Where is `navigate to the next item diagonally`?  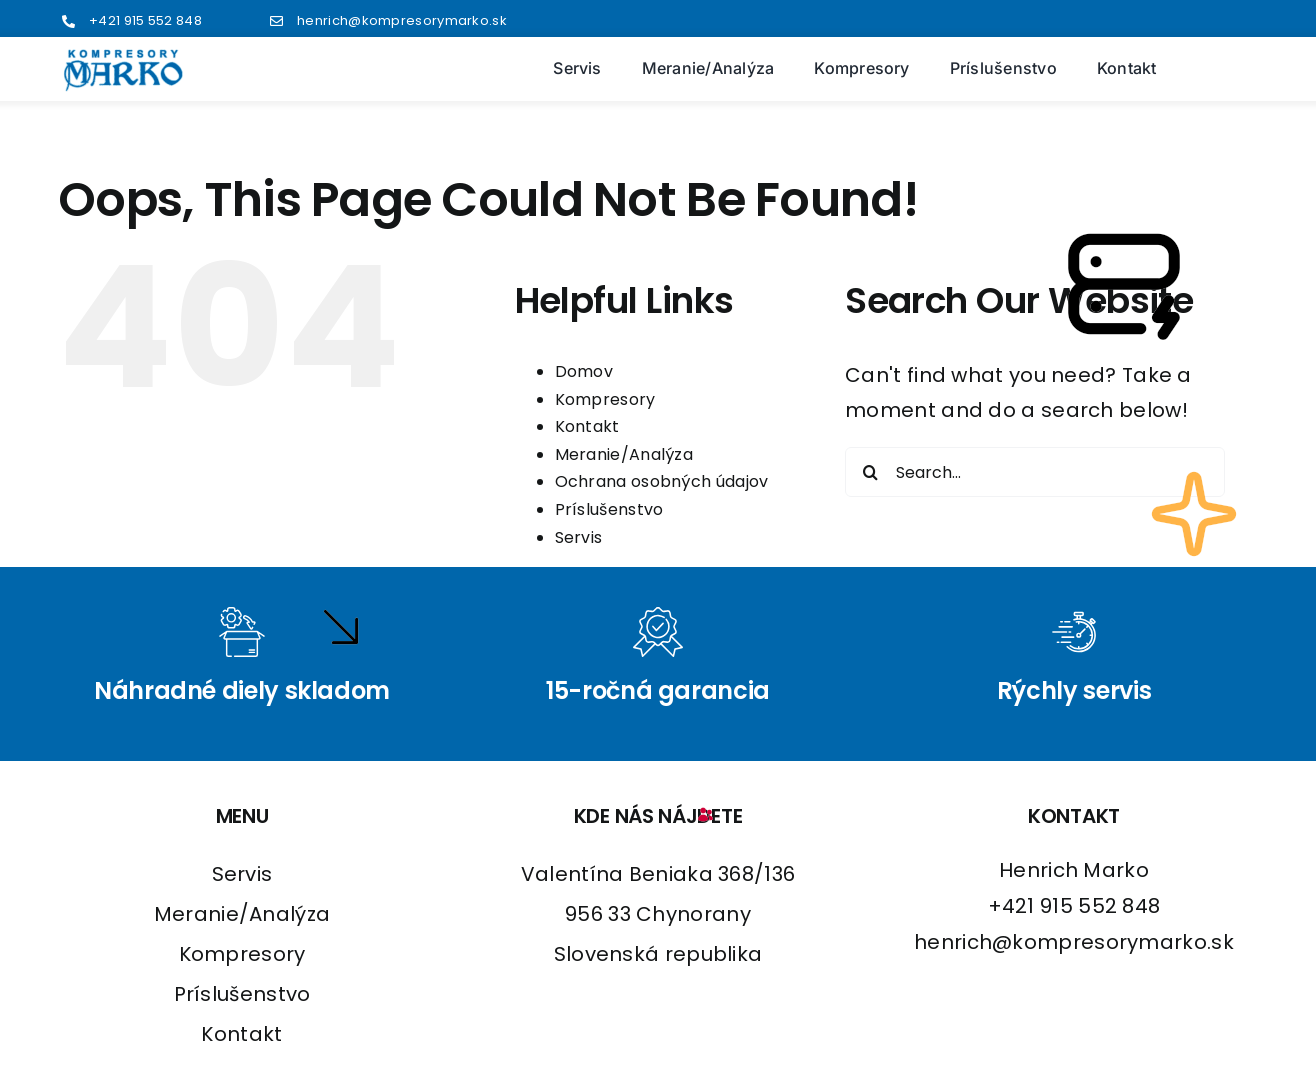 navigate to the next item diagonally is located at coordinates (341, 627).